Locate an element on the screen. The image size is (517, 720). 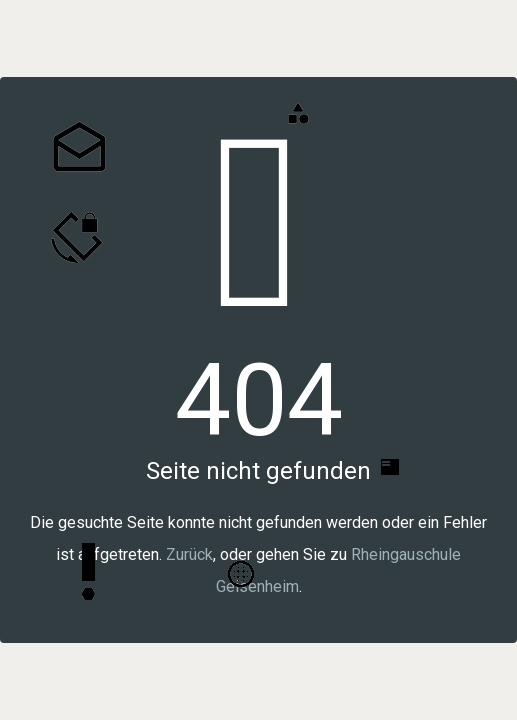
browse or filter by category is located at coordinates (298, 113).